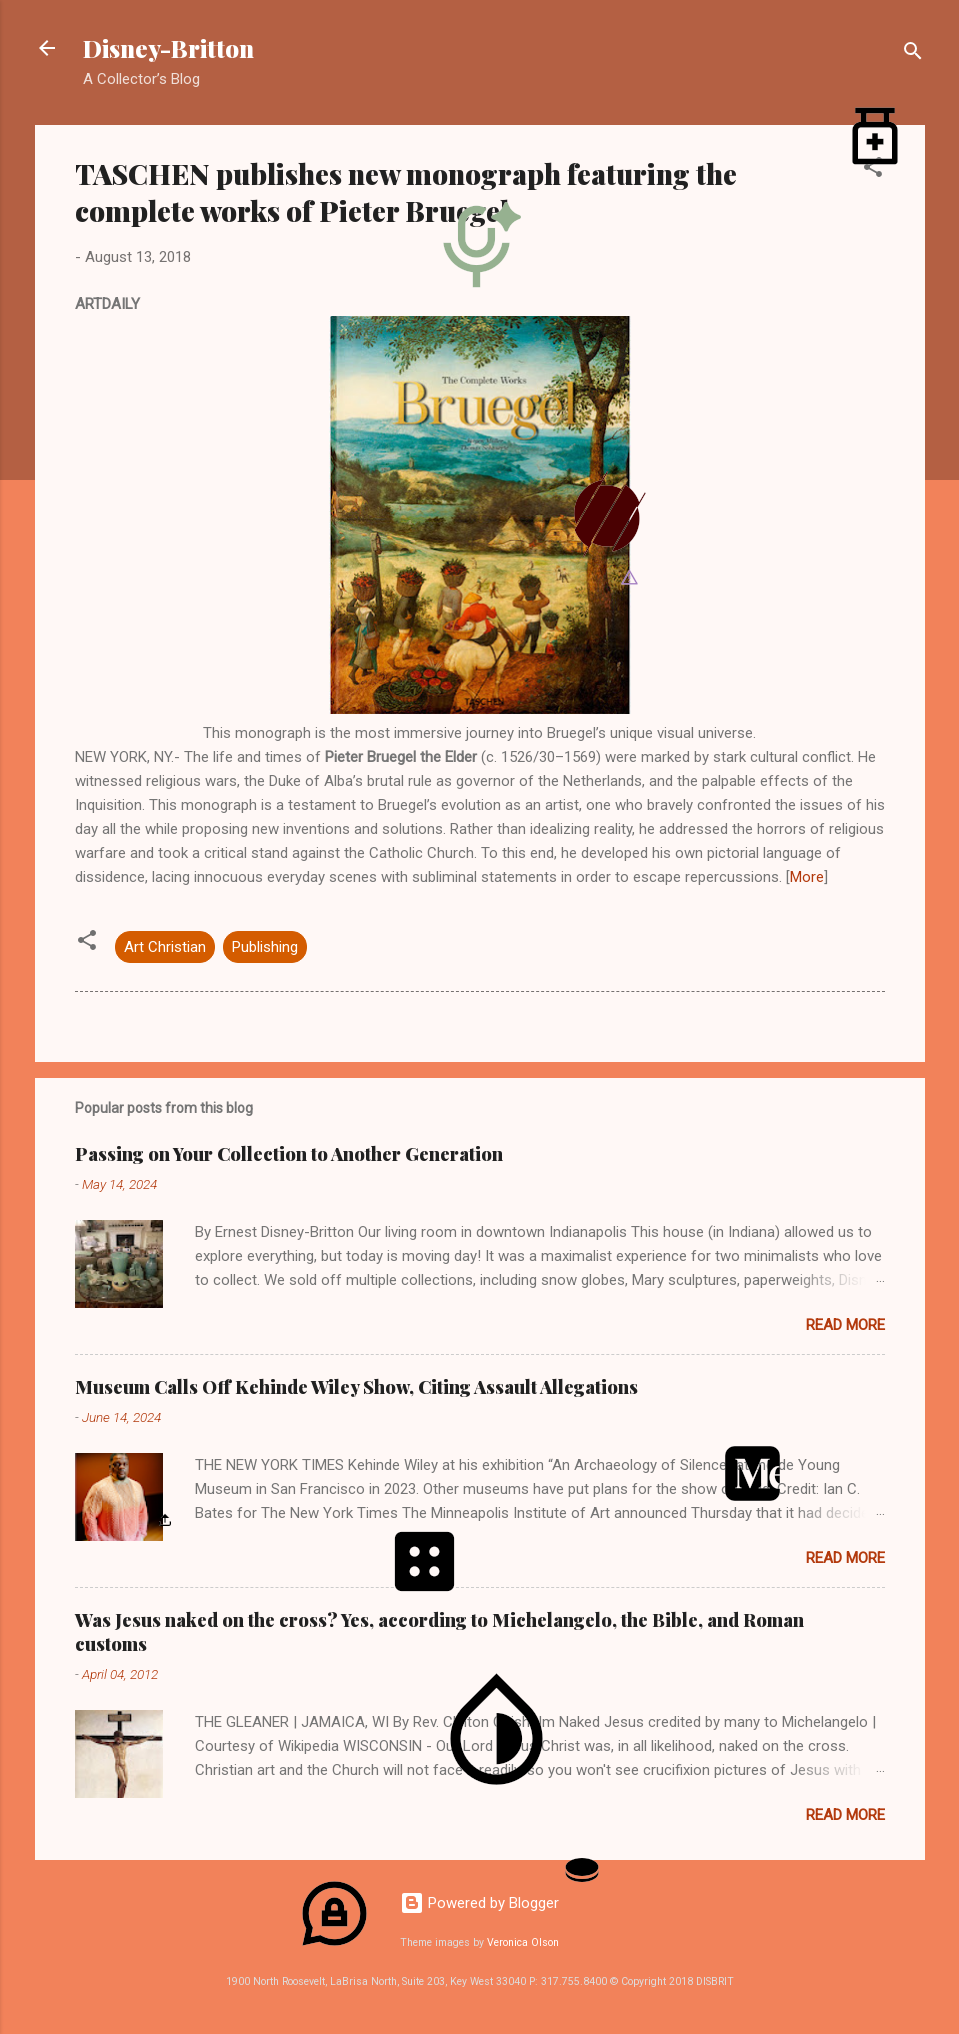 The image size is (959, 2034). I want to click on open the triller app, so click(610, 514).